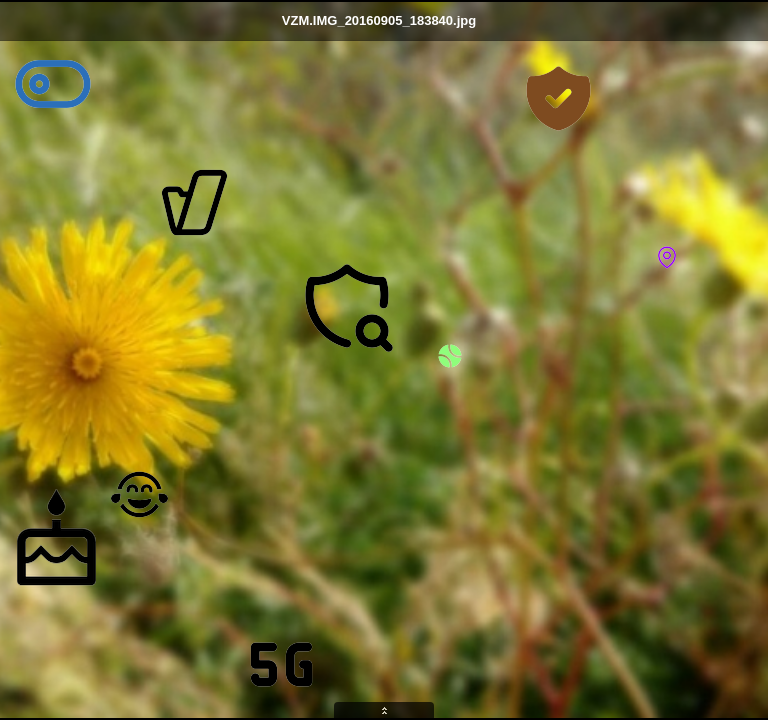 The image size is (768, 720). I want to click on open kbin social platform, so click(194, 202).